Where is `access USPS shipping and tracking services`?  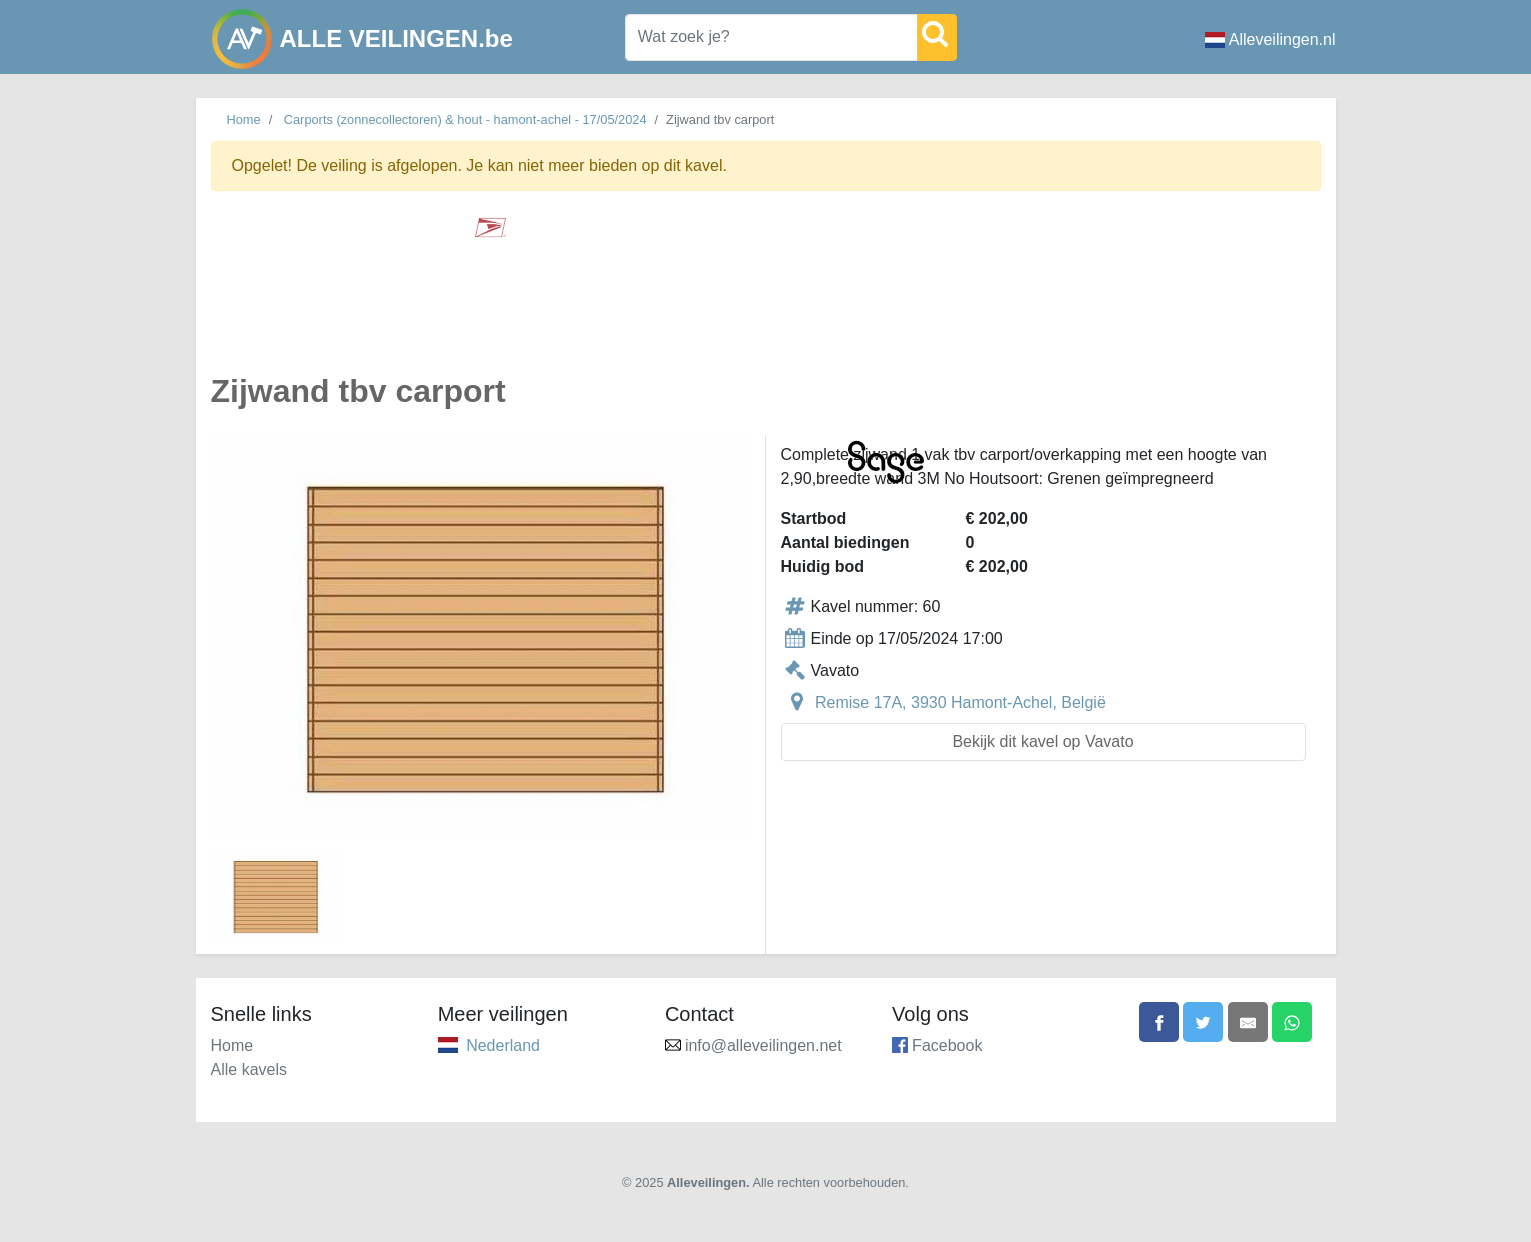 access USPS shipping and tracking services is located at coordinates (490, 227).